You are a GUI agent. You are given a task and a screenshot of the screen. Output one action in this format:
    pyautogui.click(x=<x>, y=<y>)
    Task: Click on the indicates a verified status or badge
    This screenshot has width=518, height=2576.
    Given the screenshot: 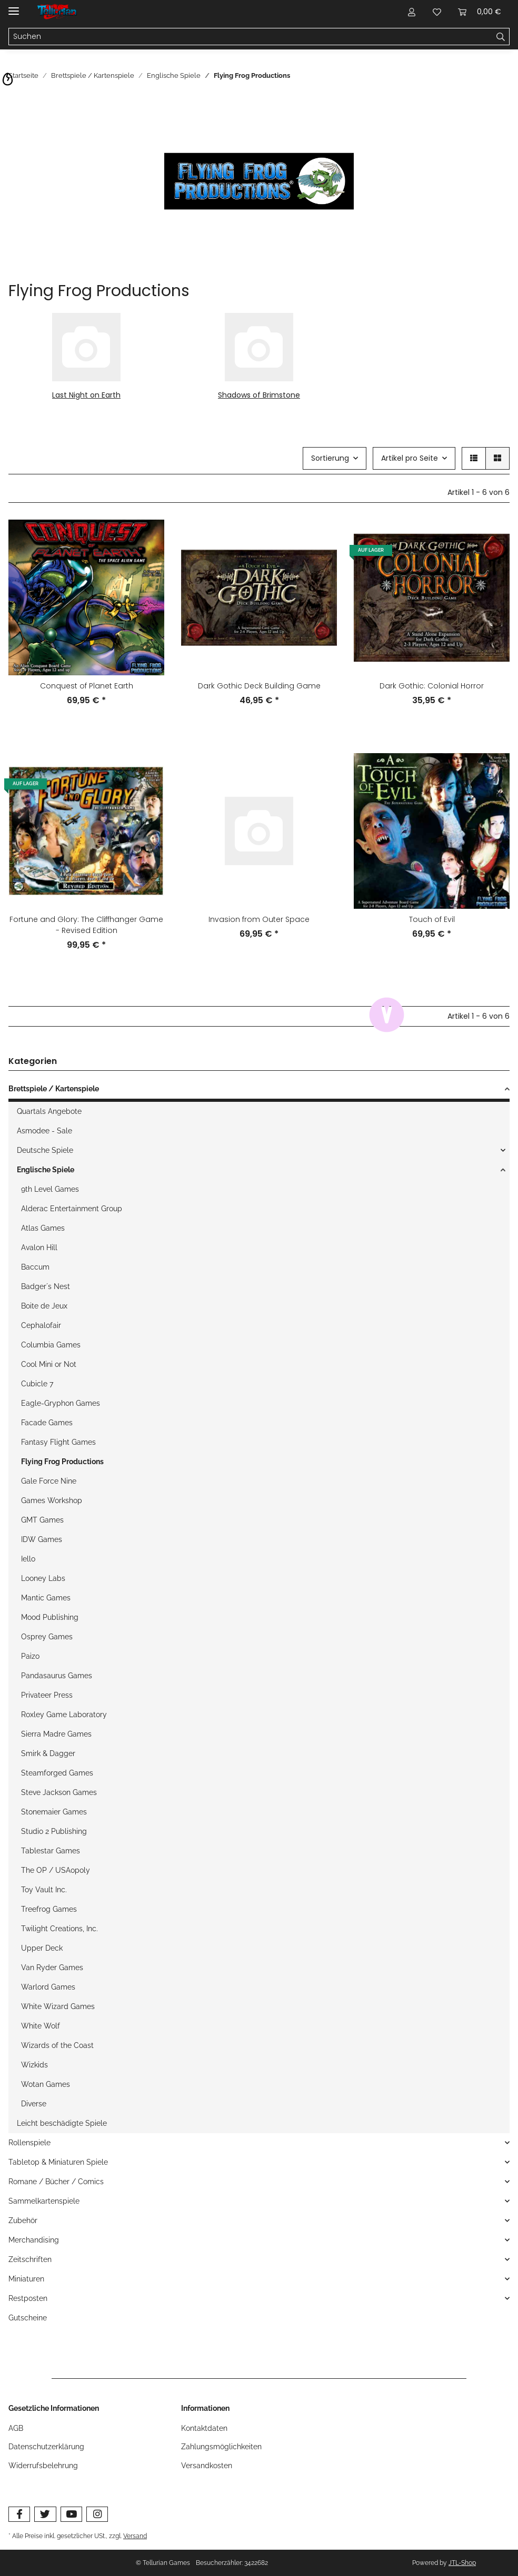 What is the action you would take?
    pyautogui.click(x=386, y=1015)
    